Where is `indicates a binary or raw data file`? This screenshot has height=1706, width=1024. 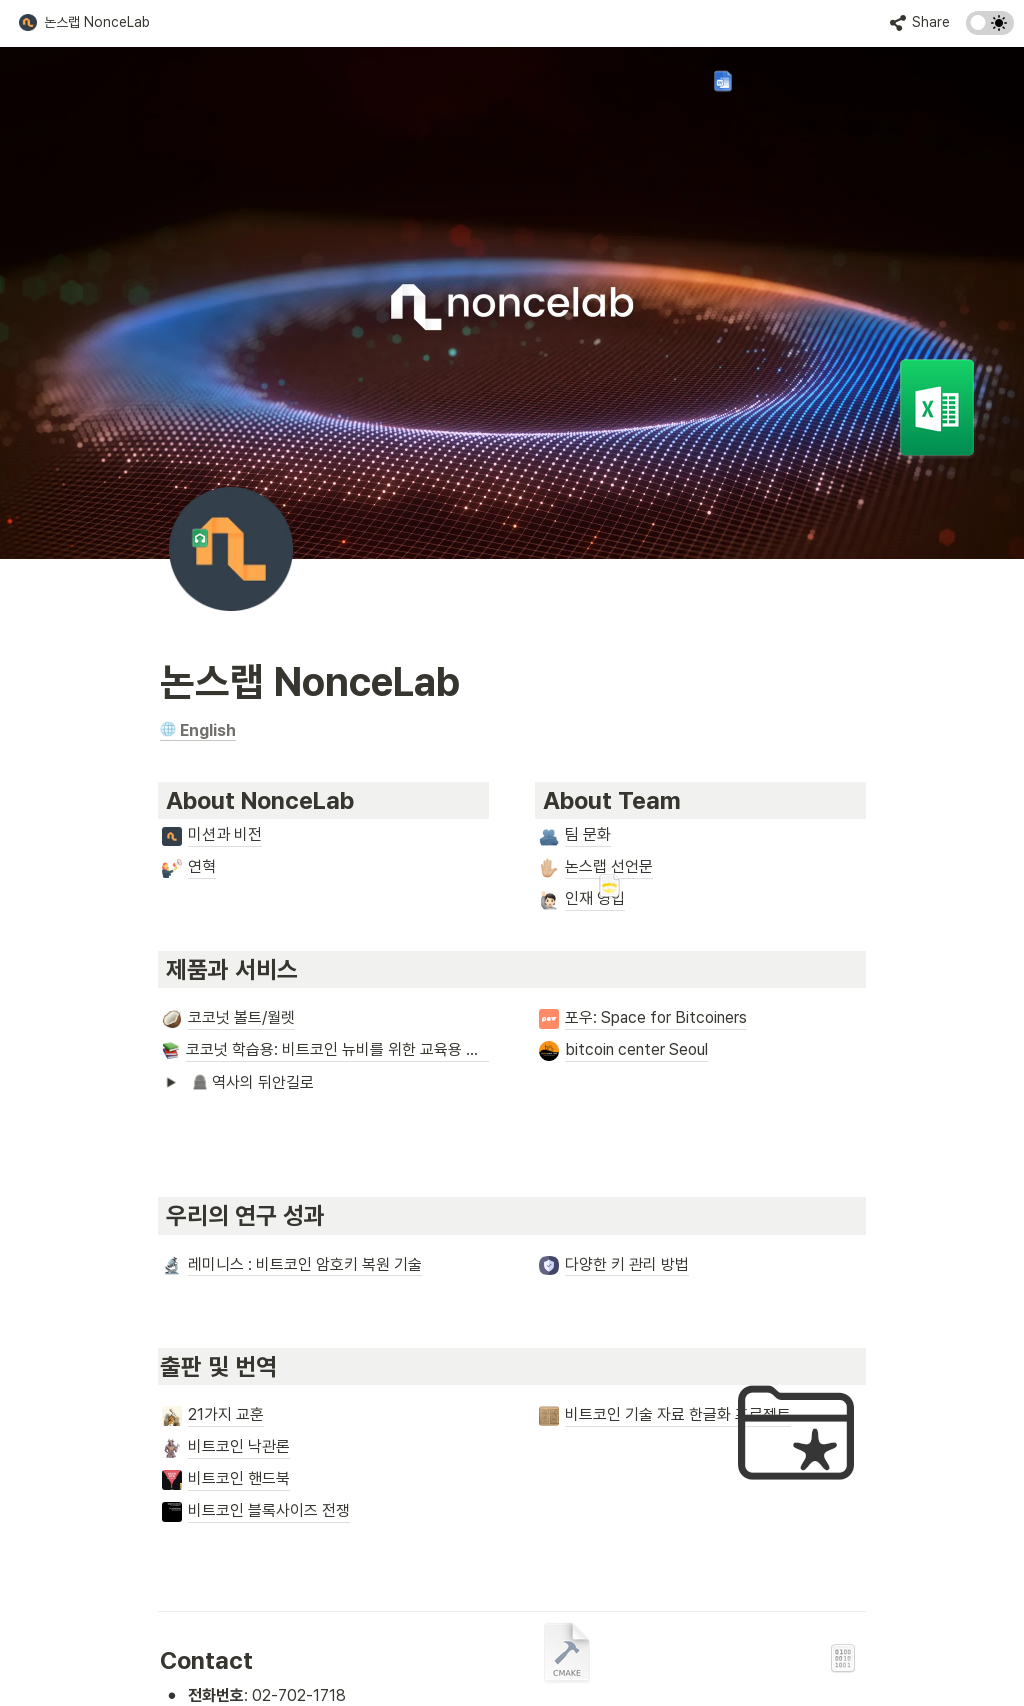
indicates a binary or raw data file is located at coordinates (843, 1658).